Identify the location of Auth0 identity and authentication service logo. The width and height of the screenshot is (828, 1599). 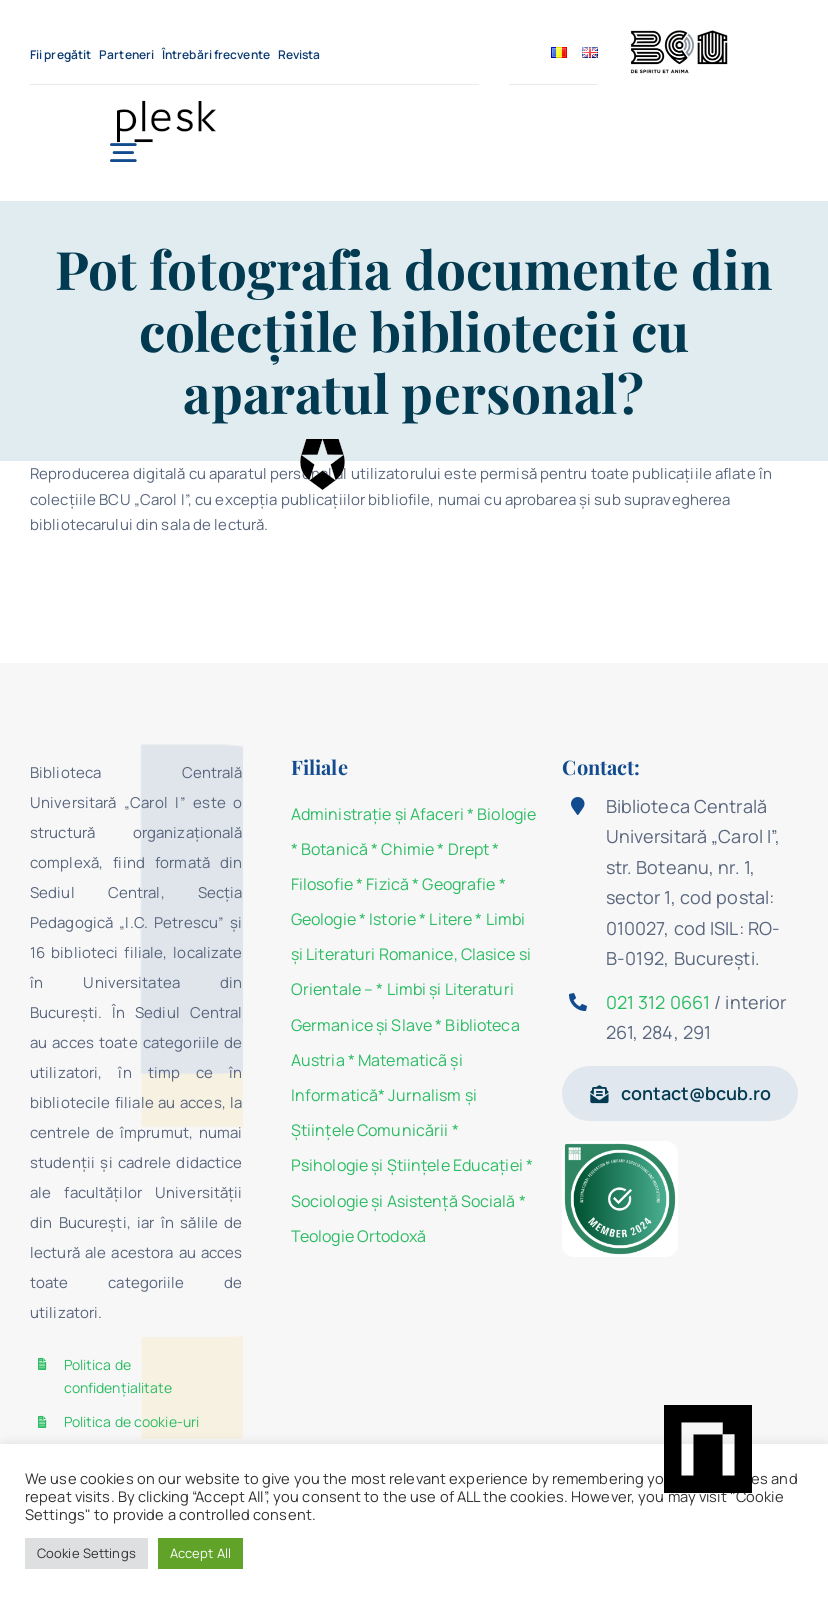
(322, 464).